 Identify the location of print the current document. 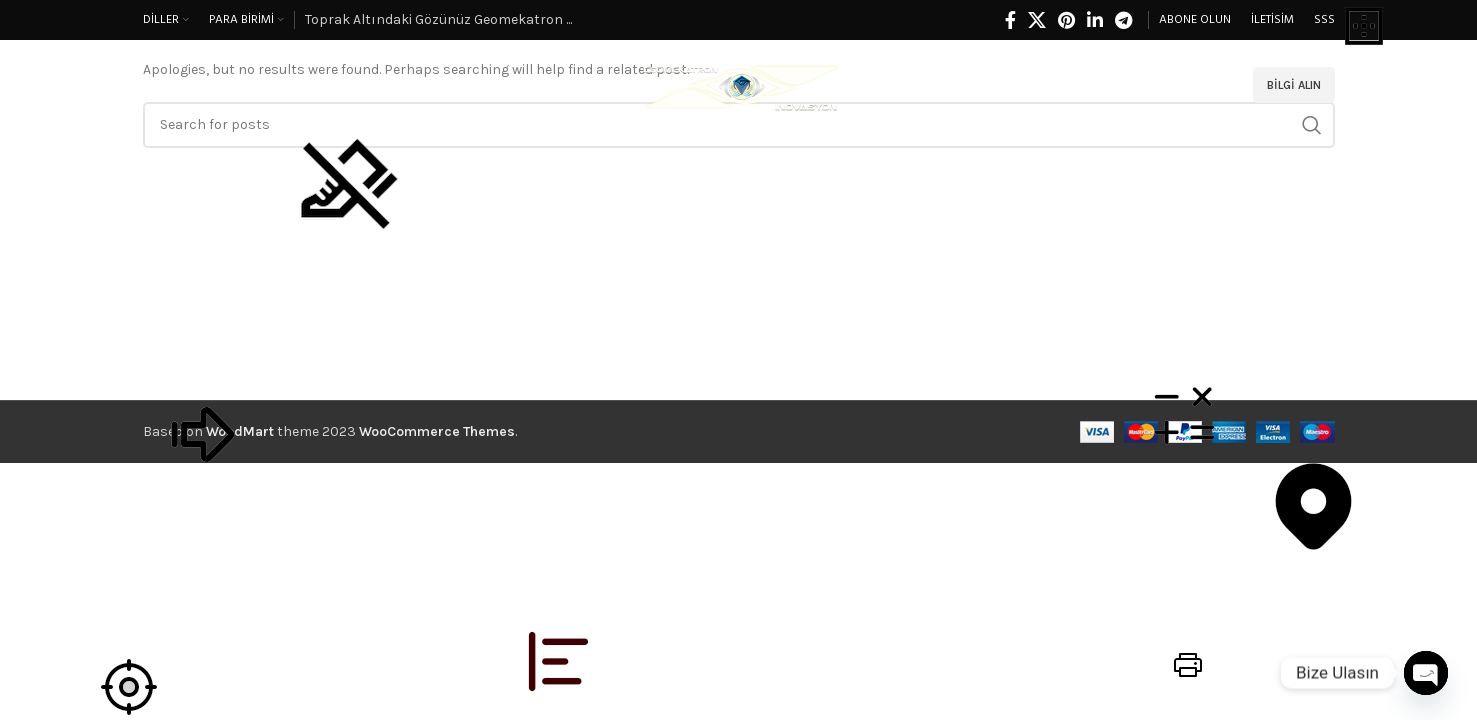
(1188, 665).